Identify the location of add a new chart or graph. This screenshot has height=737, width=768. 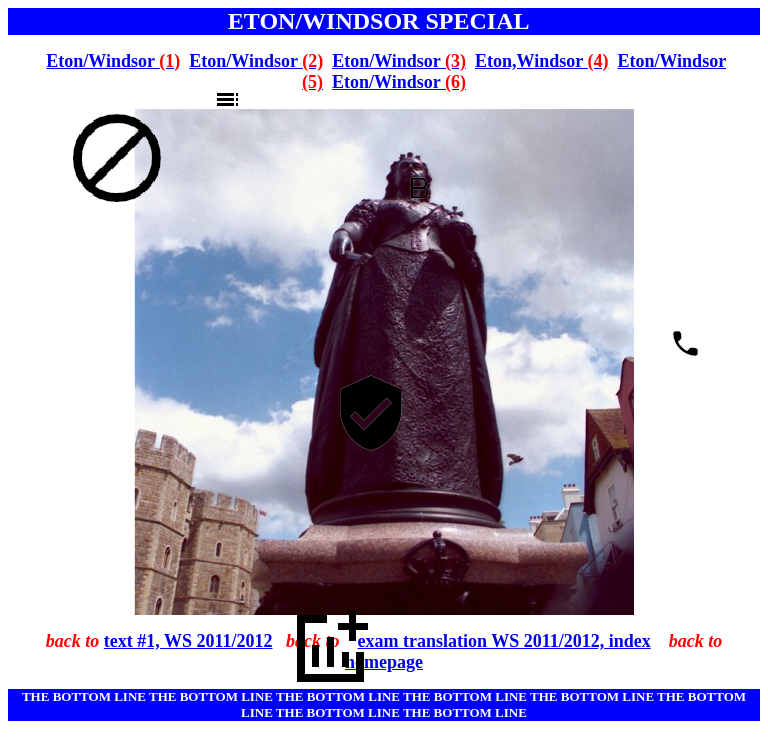
(330, 648).